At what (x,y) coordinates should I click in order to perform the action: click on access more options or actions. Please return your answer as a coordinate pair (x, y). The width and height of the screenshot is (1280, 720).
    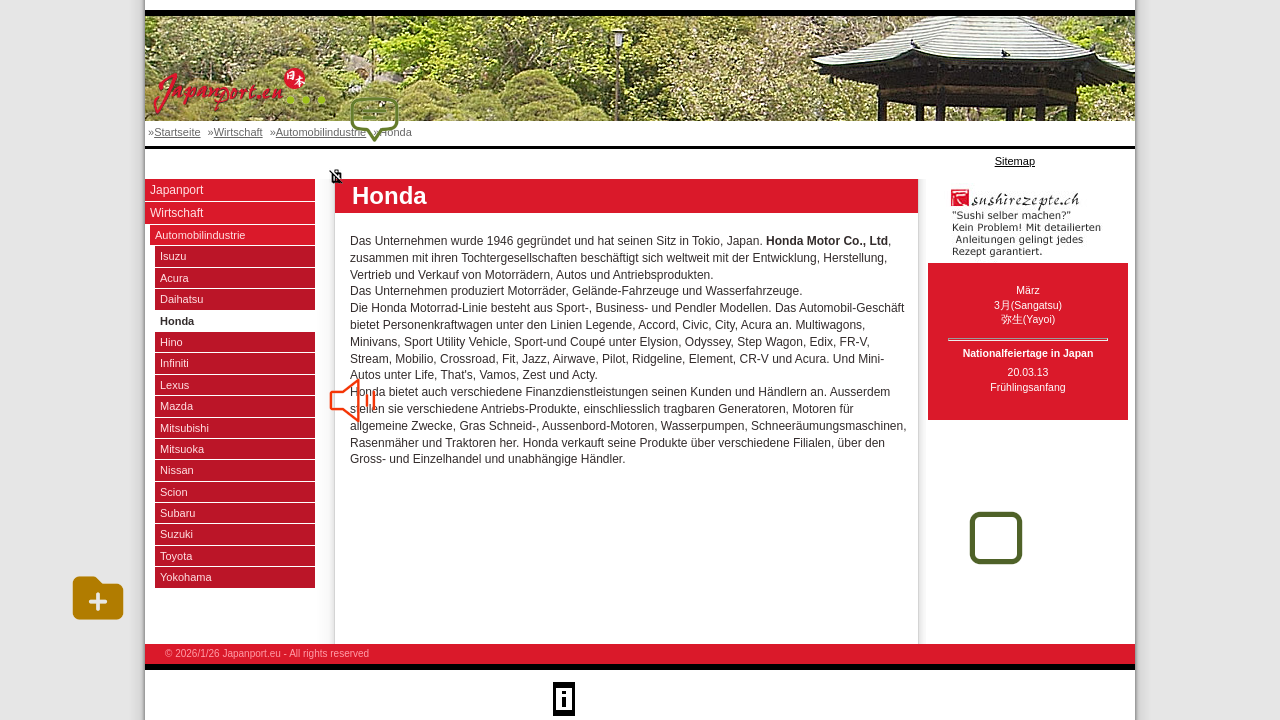
    Looking at the image, I should click on (306, 100).